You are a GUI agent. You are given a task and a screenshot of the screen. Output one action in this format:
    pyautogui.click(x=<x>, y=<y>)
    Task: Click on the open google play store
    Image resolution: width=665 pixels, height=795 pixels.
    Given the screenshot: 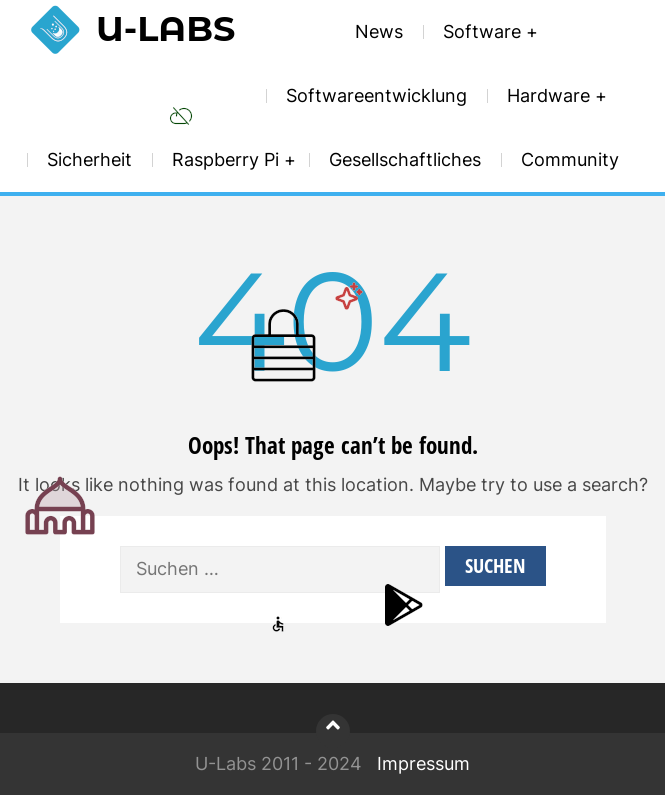 What is the action you would take?
    pyautogui.click(x=400, y=605)
    